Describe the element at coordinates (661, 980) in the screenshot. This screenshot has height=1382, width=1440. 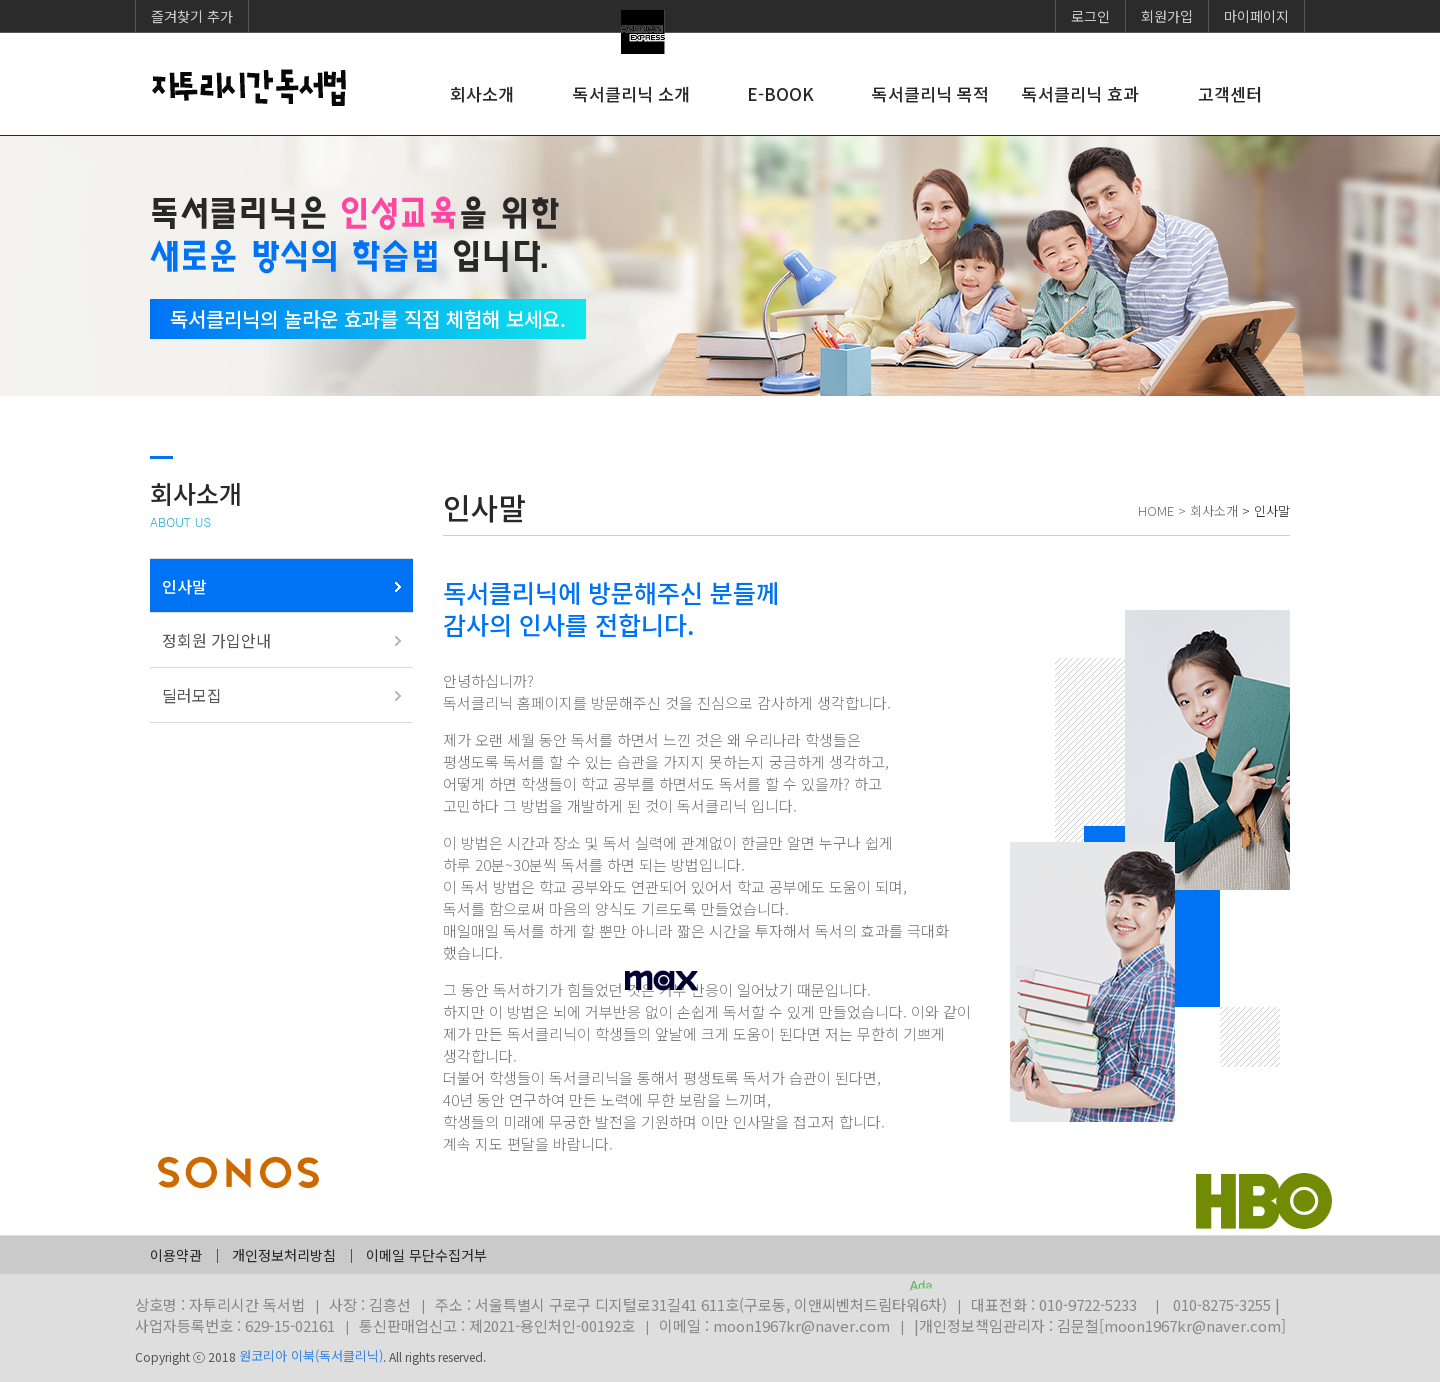
I see `open the Max streaming app` at that location.